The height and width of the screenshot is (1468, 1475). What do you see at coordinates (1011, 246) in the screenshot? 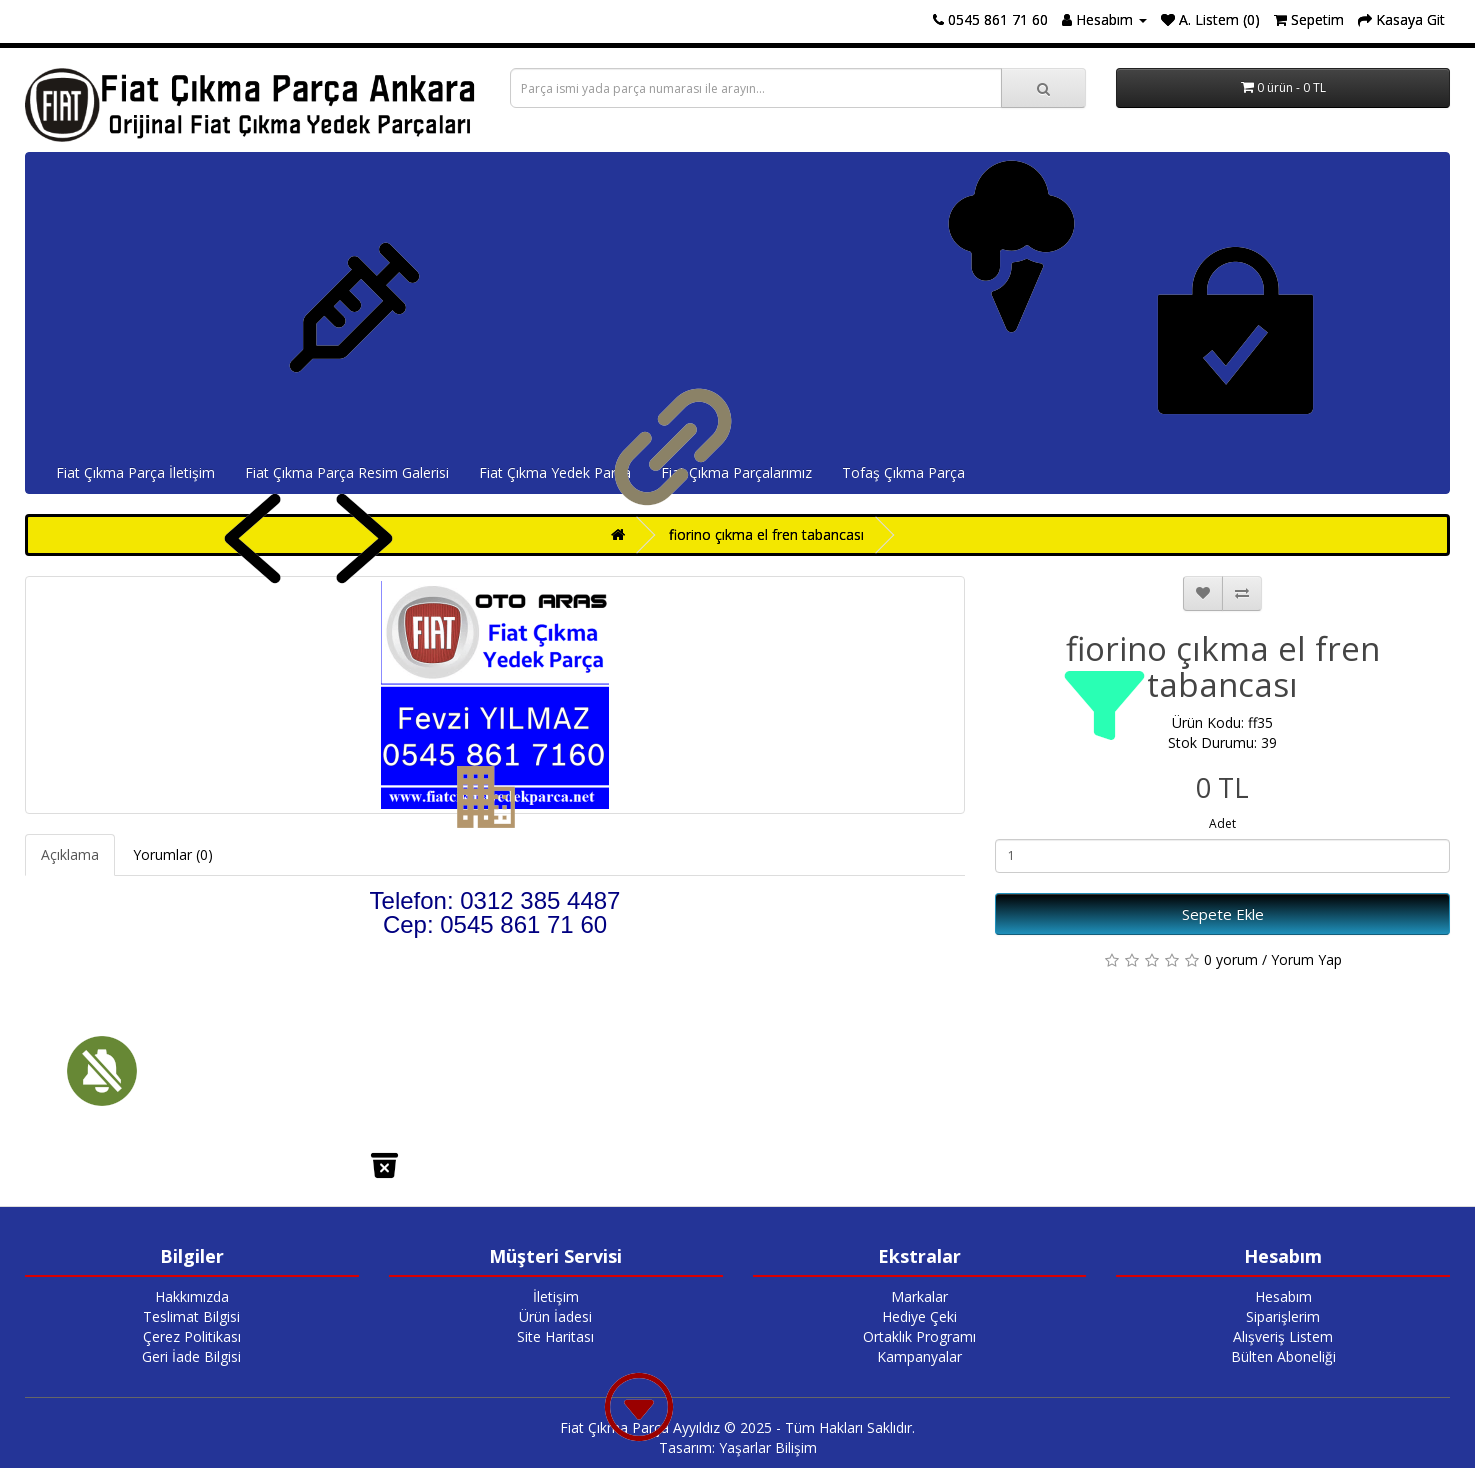
I see `browse desserts or sweet treats` at bounding box center [1011, 246].